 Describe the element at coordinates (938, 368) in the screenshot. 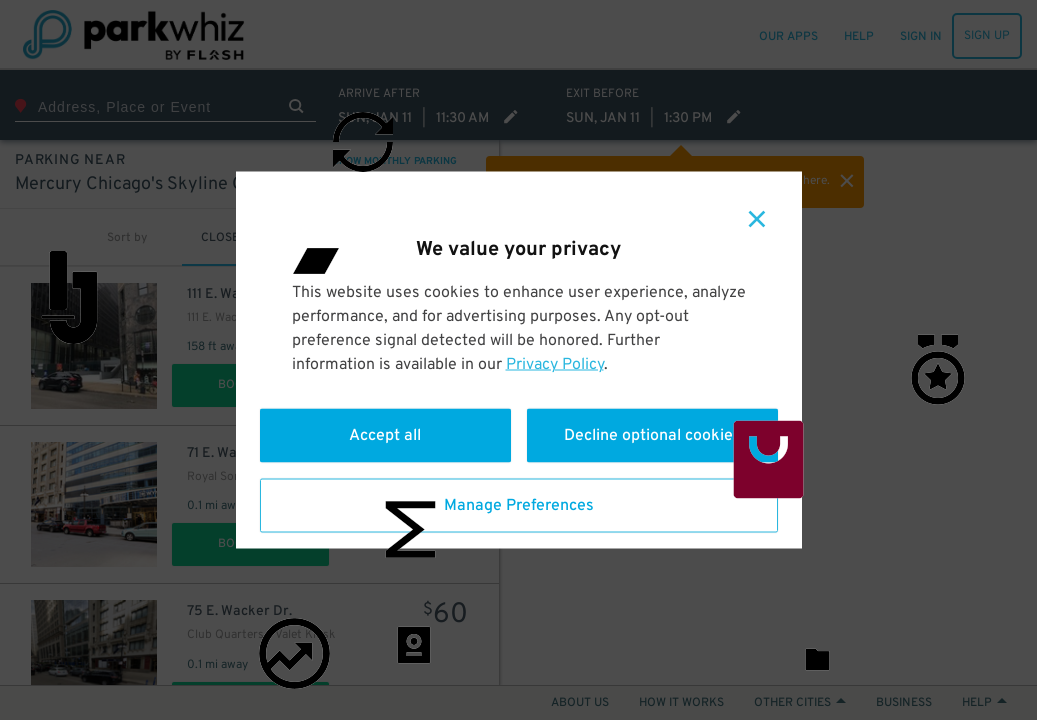

I see `view achievements or awards` at that location.